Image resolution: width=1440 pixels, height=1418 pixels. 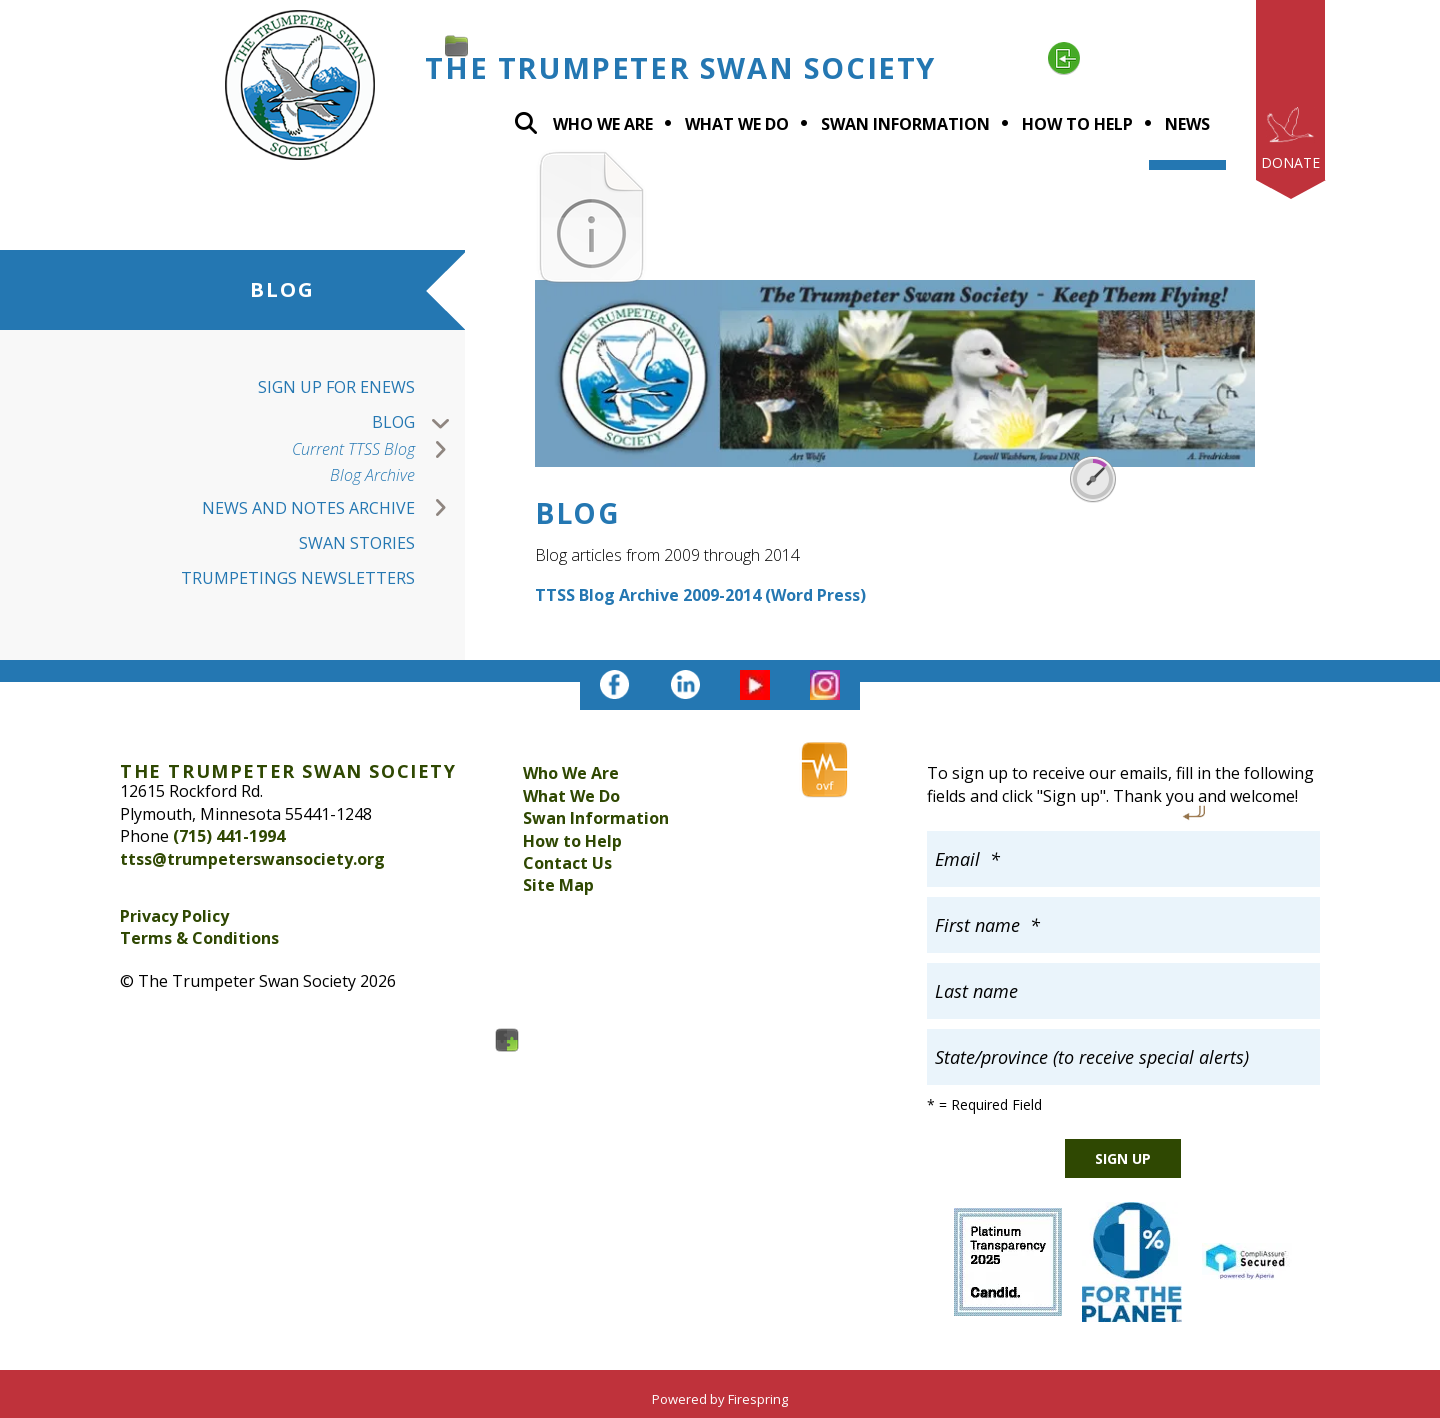 What do you see at coordinates (1193, 811) in the screenshot?
I see `reply to all recipients in an email thread` at bounding box center [1193, 811].